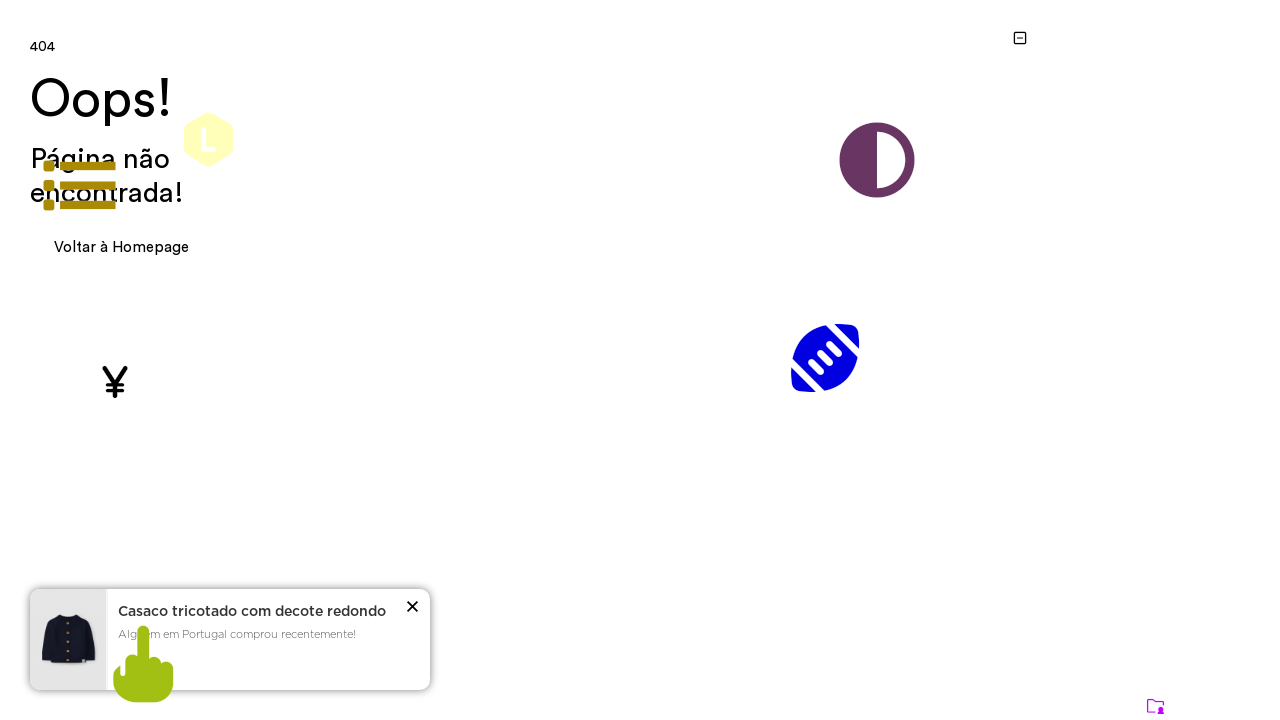  What do you see at coordinates (825, 358) in the screenshot?
I see `access football or american sports content` at bounding box center [825, 358].